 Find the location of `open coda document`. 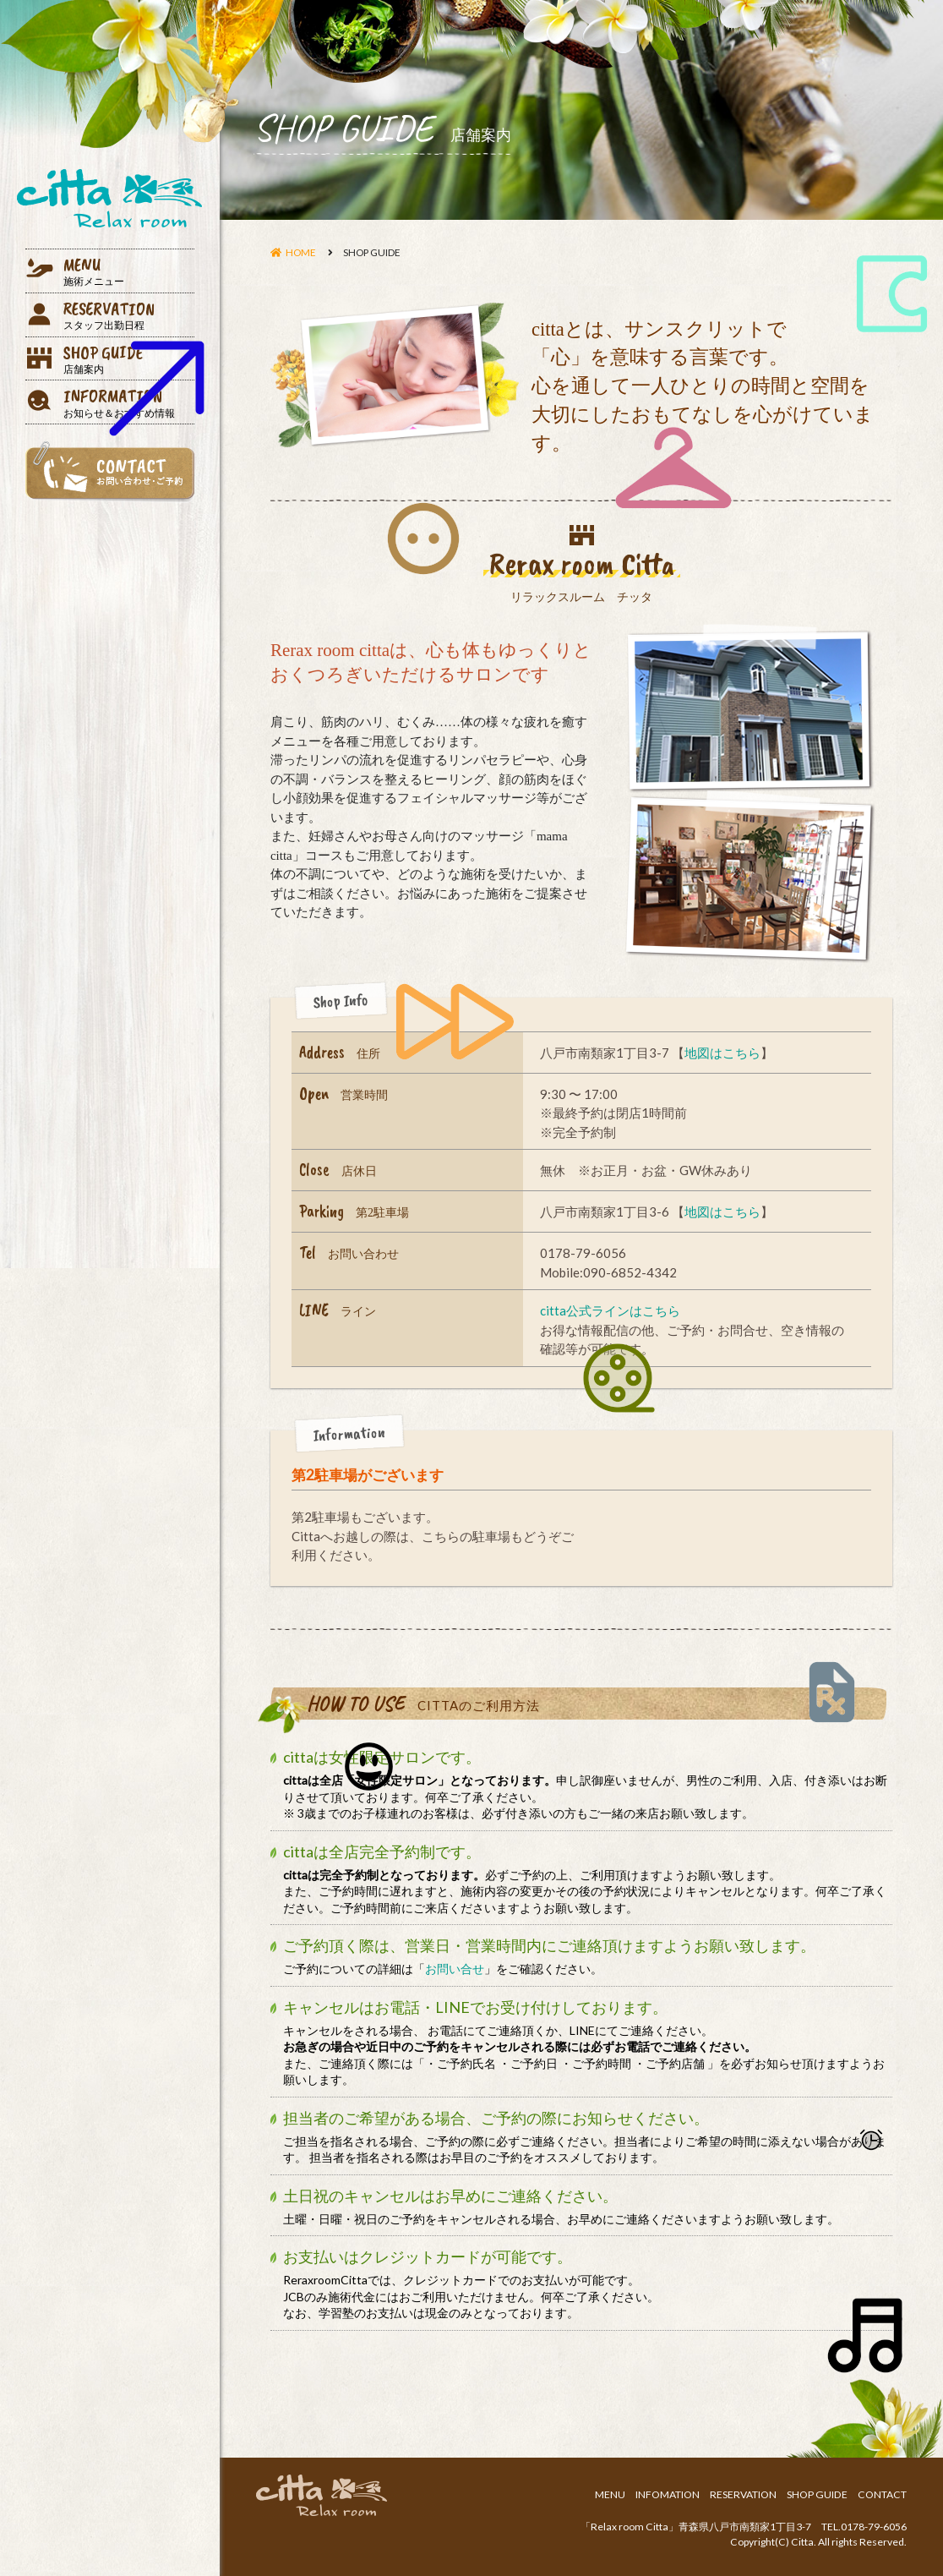

open coda document is located at coordinates (891, 293).